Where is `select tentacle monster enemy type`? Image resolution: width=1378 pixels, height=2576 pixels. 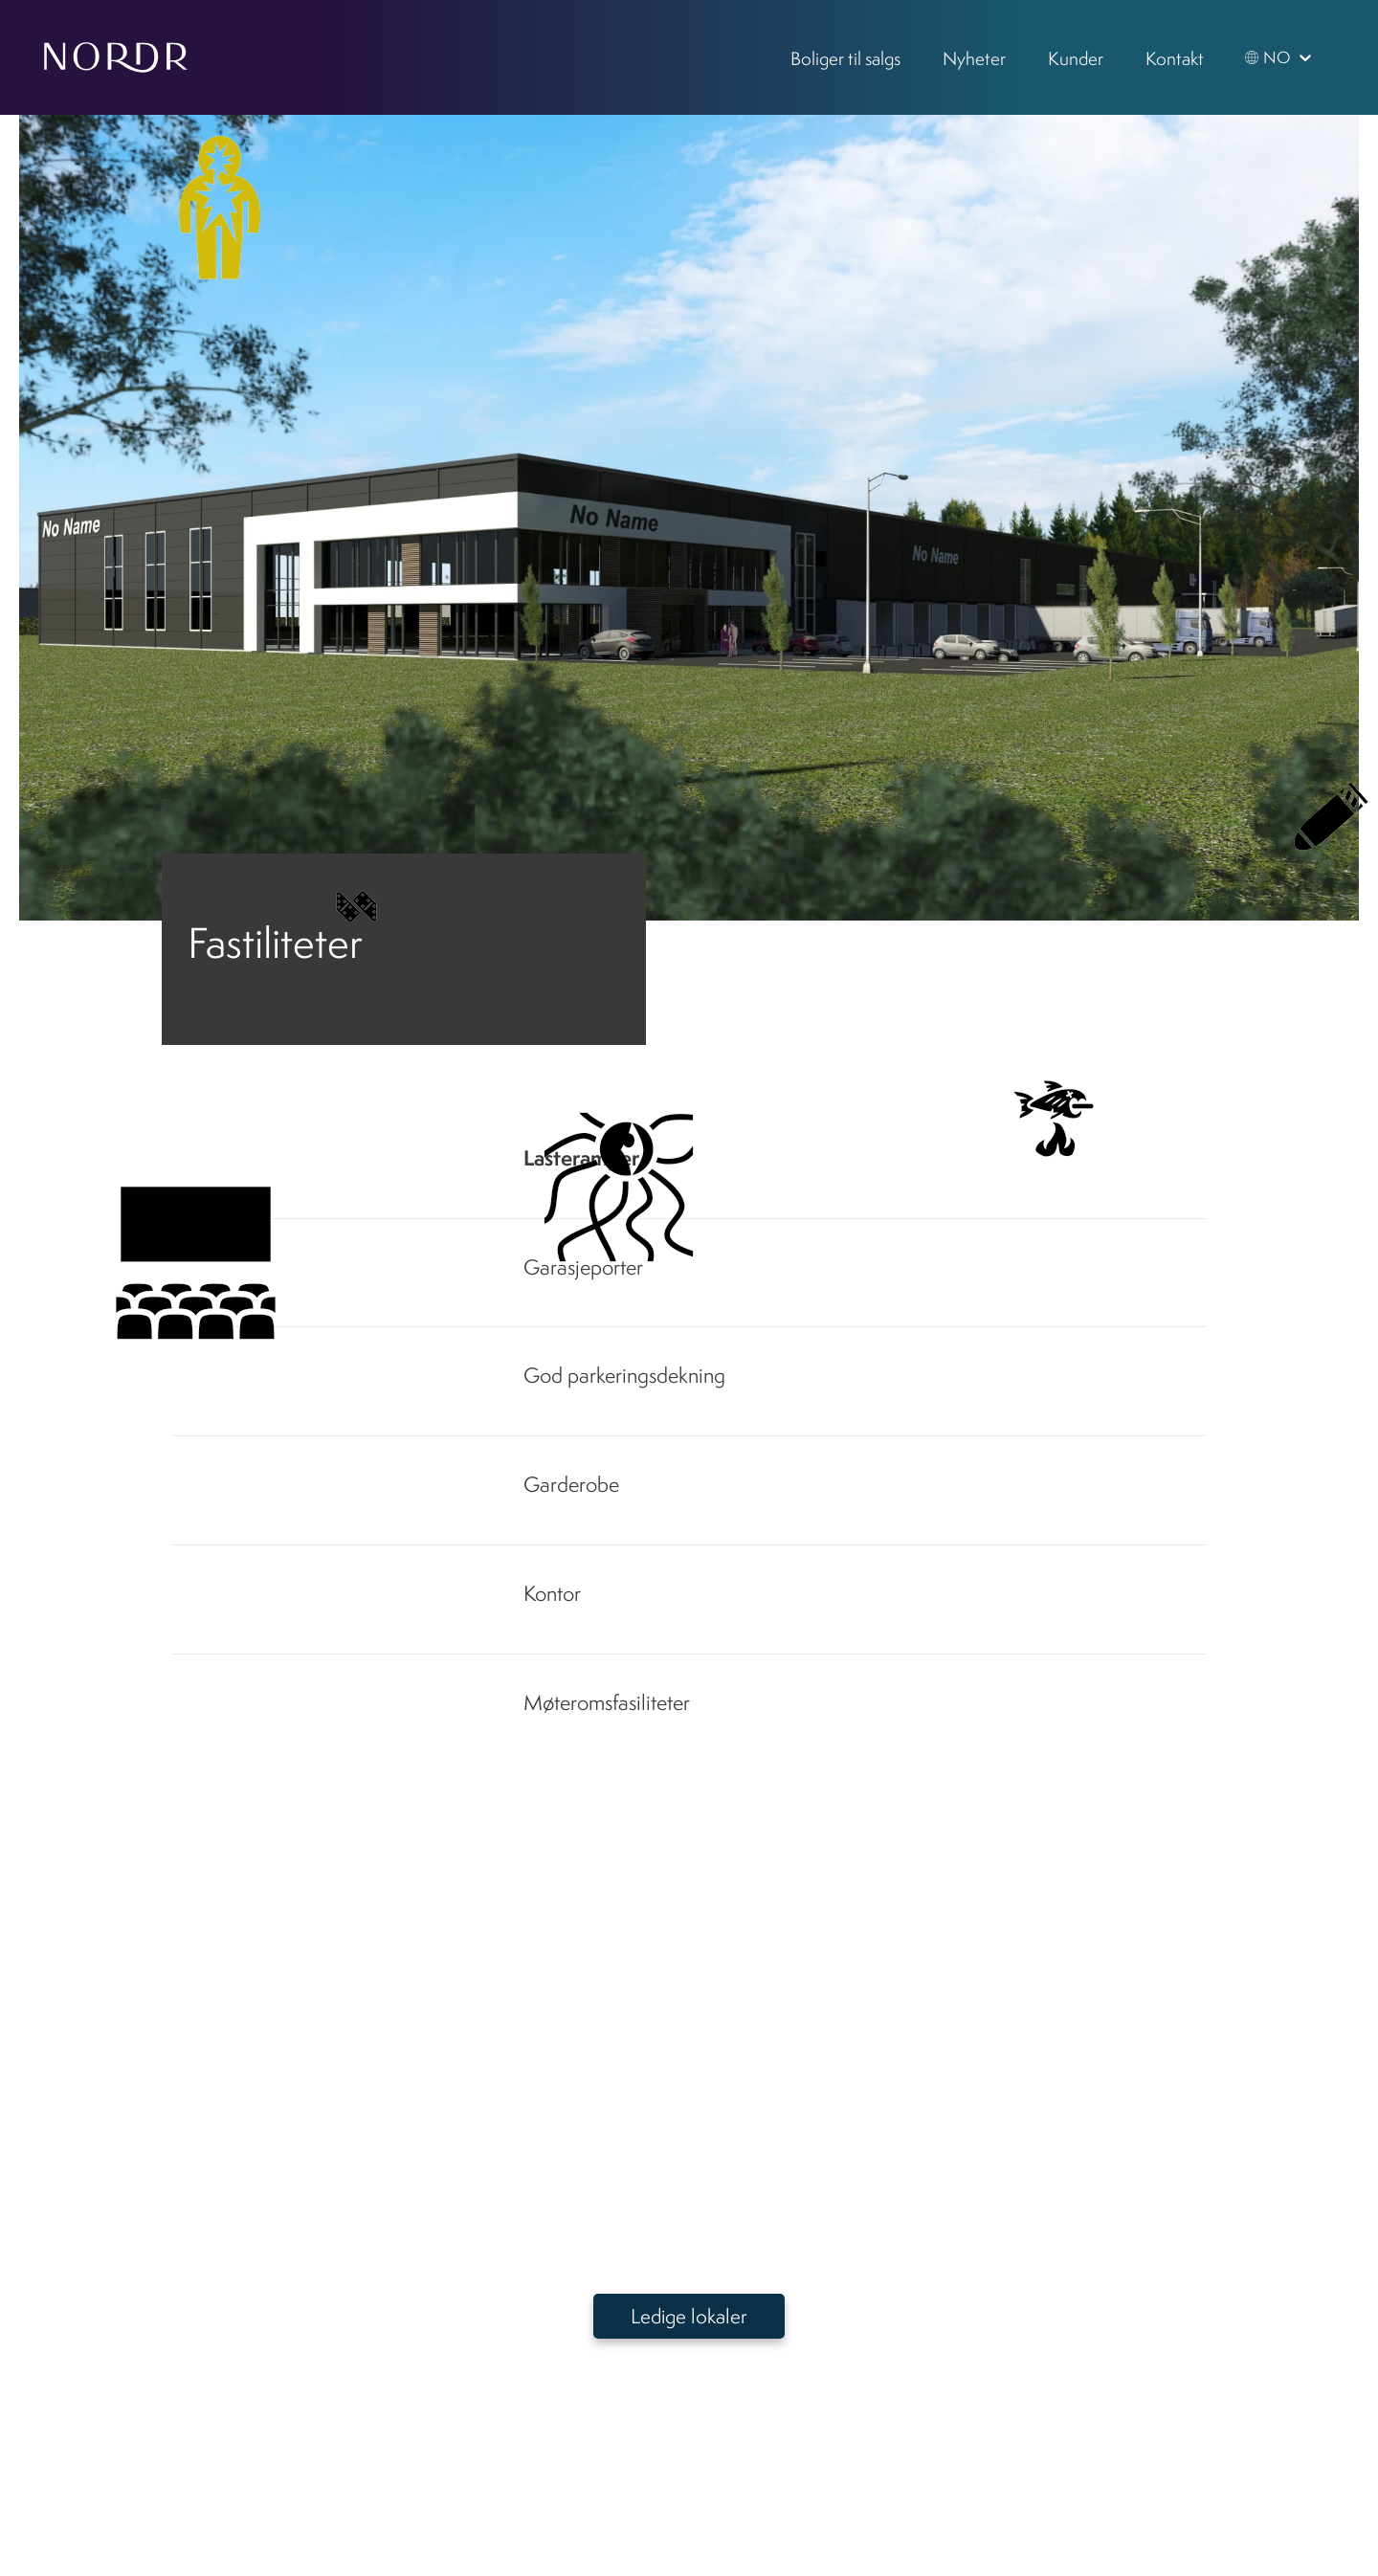
select tentacle monster enemy type is located at coordinates (618, 1187).